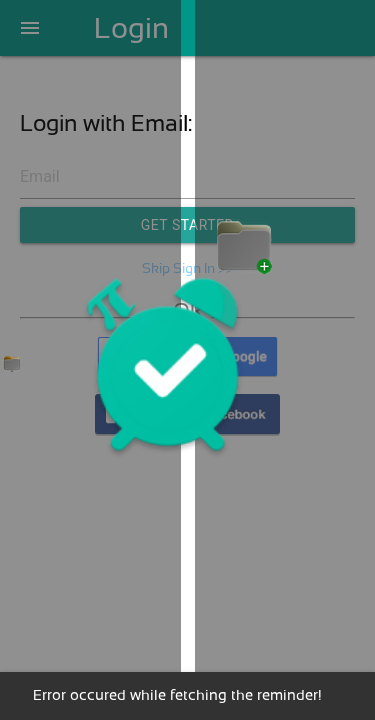 The height and width of the screenshot is (720, 375). Describe the element at coordinates (12, 364) in the screenshot. I see `access files stored on a remote server or network location` at that location.